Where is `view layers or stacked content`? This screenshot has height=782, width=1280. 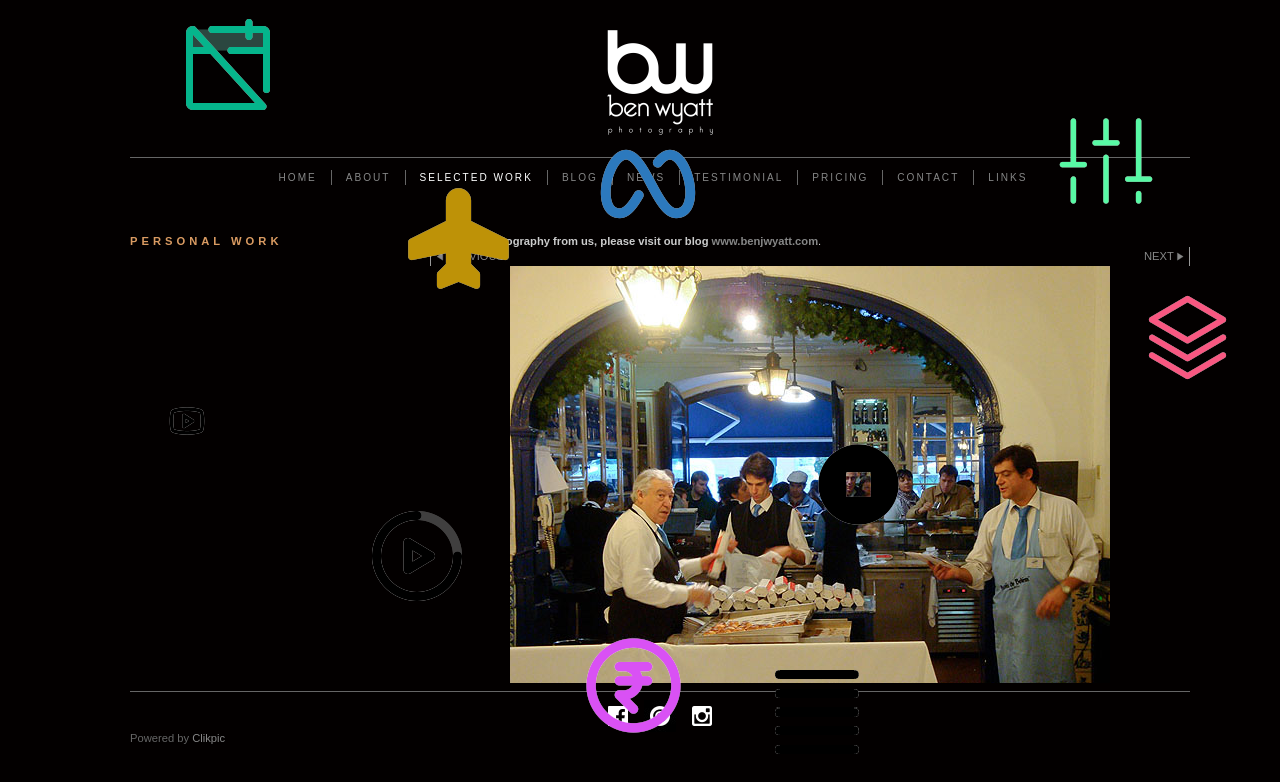
view layers or stacked content is located at coordinates (1187, 337).